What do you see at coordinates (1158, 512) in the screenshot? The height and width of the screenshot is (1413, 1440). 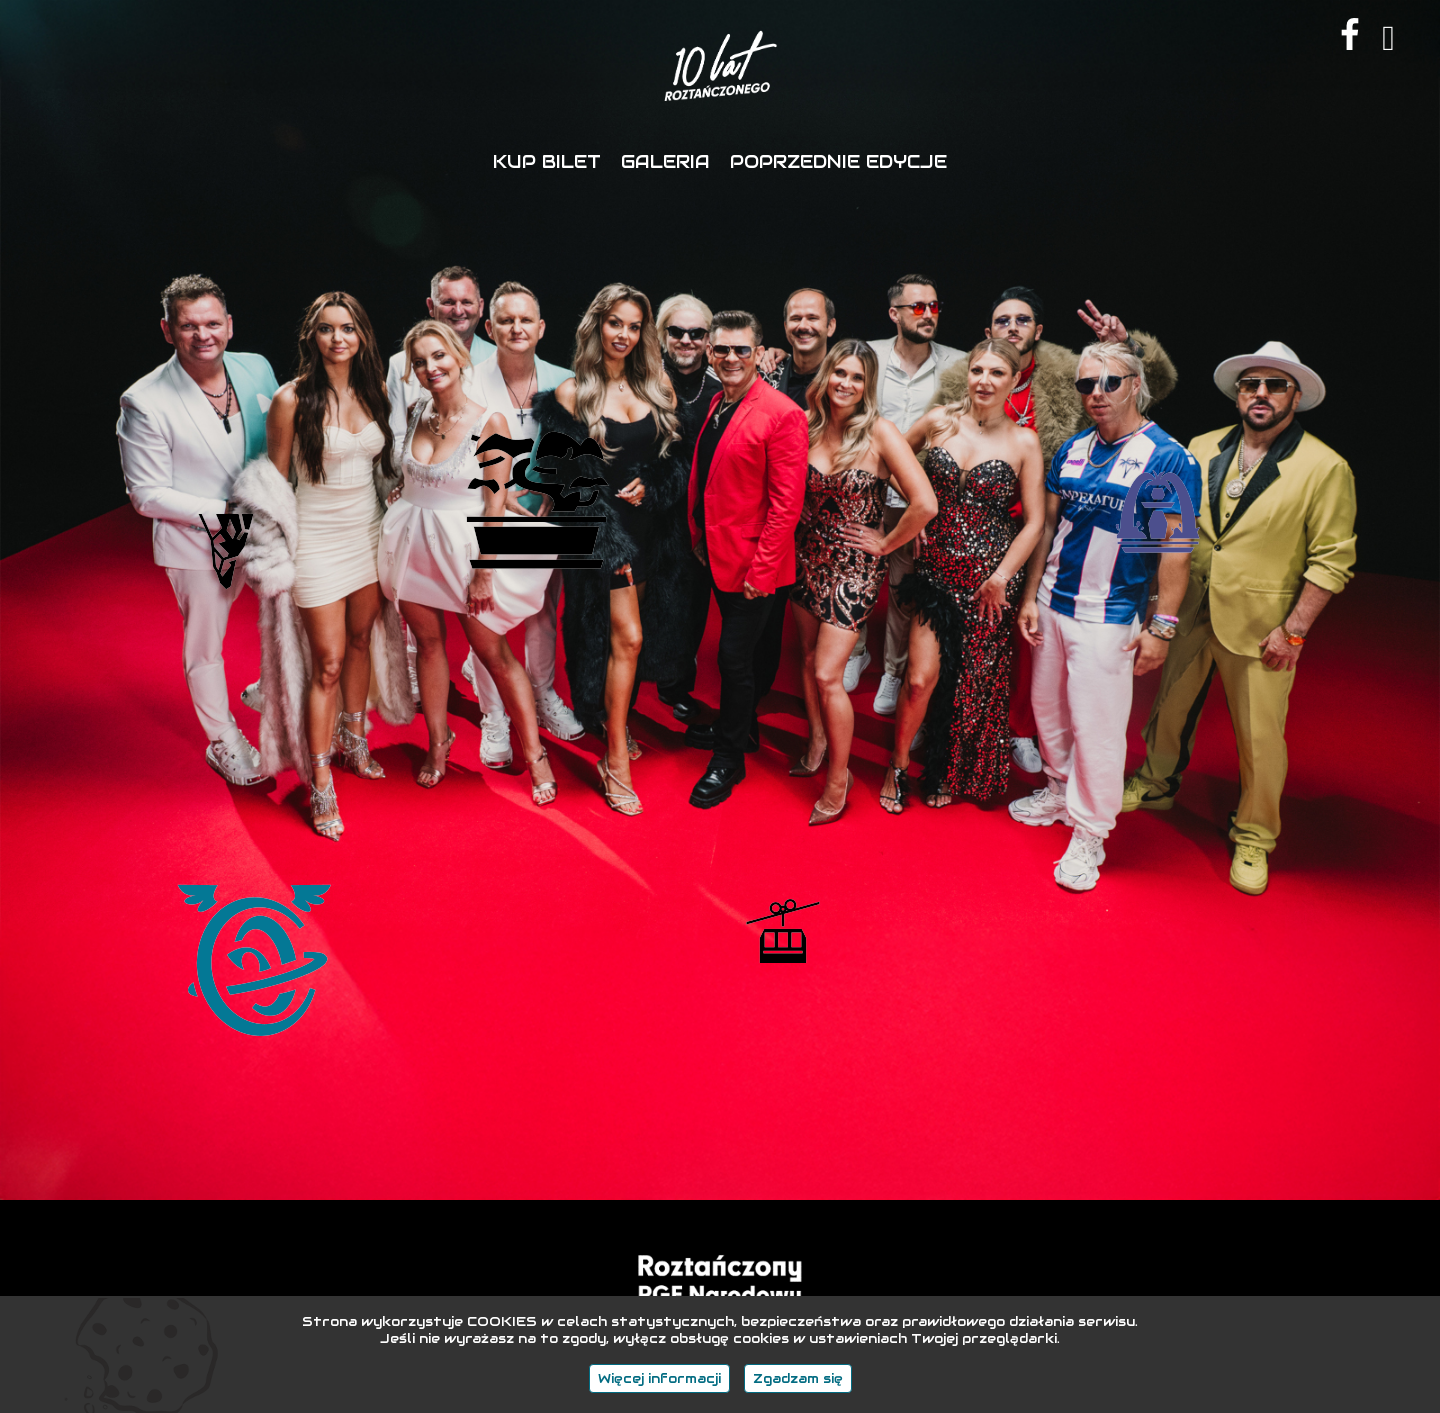 I see `locate nearby water fountains or drinking water` at bounding box center [1158, 512].